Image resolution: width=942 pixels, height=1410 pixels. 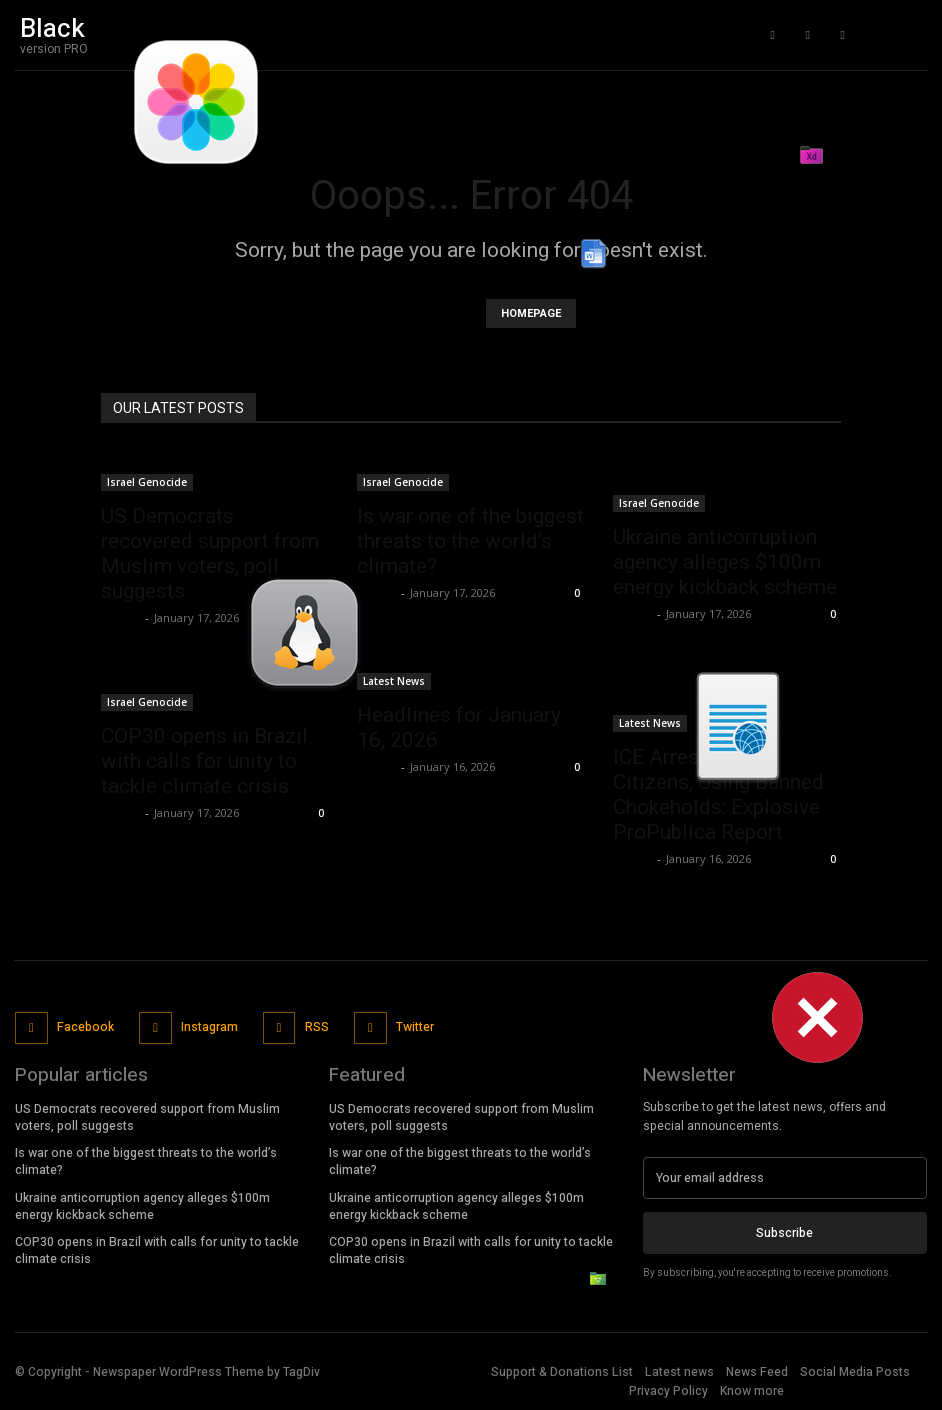 What do you see at coordinates (598, 1279) in the screenshot?
I see `open GameJolt games folder` at bounding box center [598, 1279].